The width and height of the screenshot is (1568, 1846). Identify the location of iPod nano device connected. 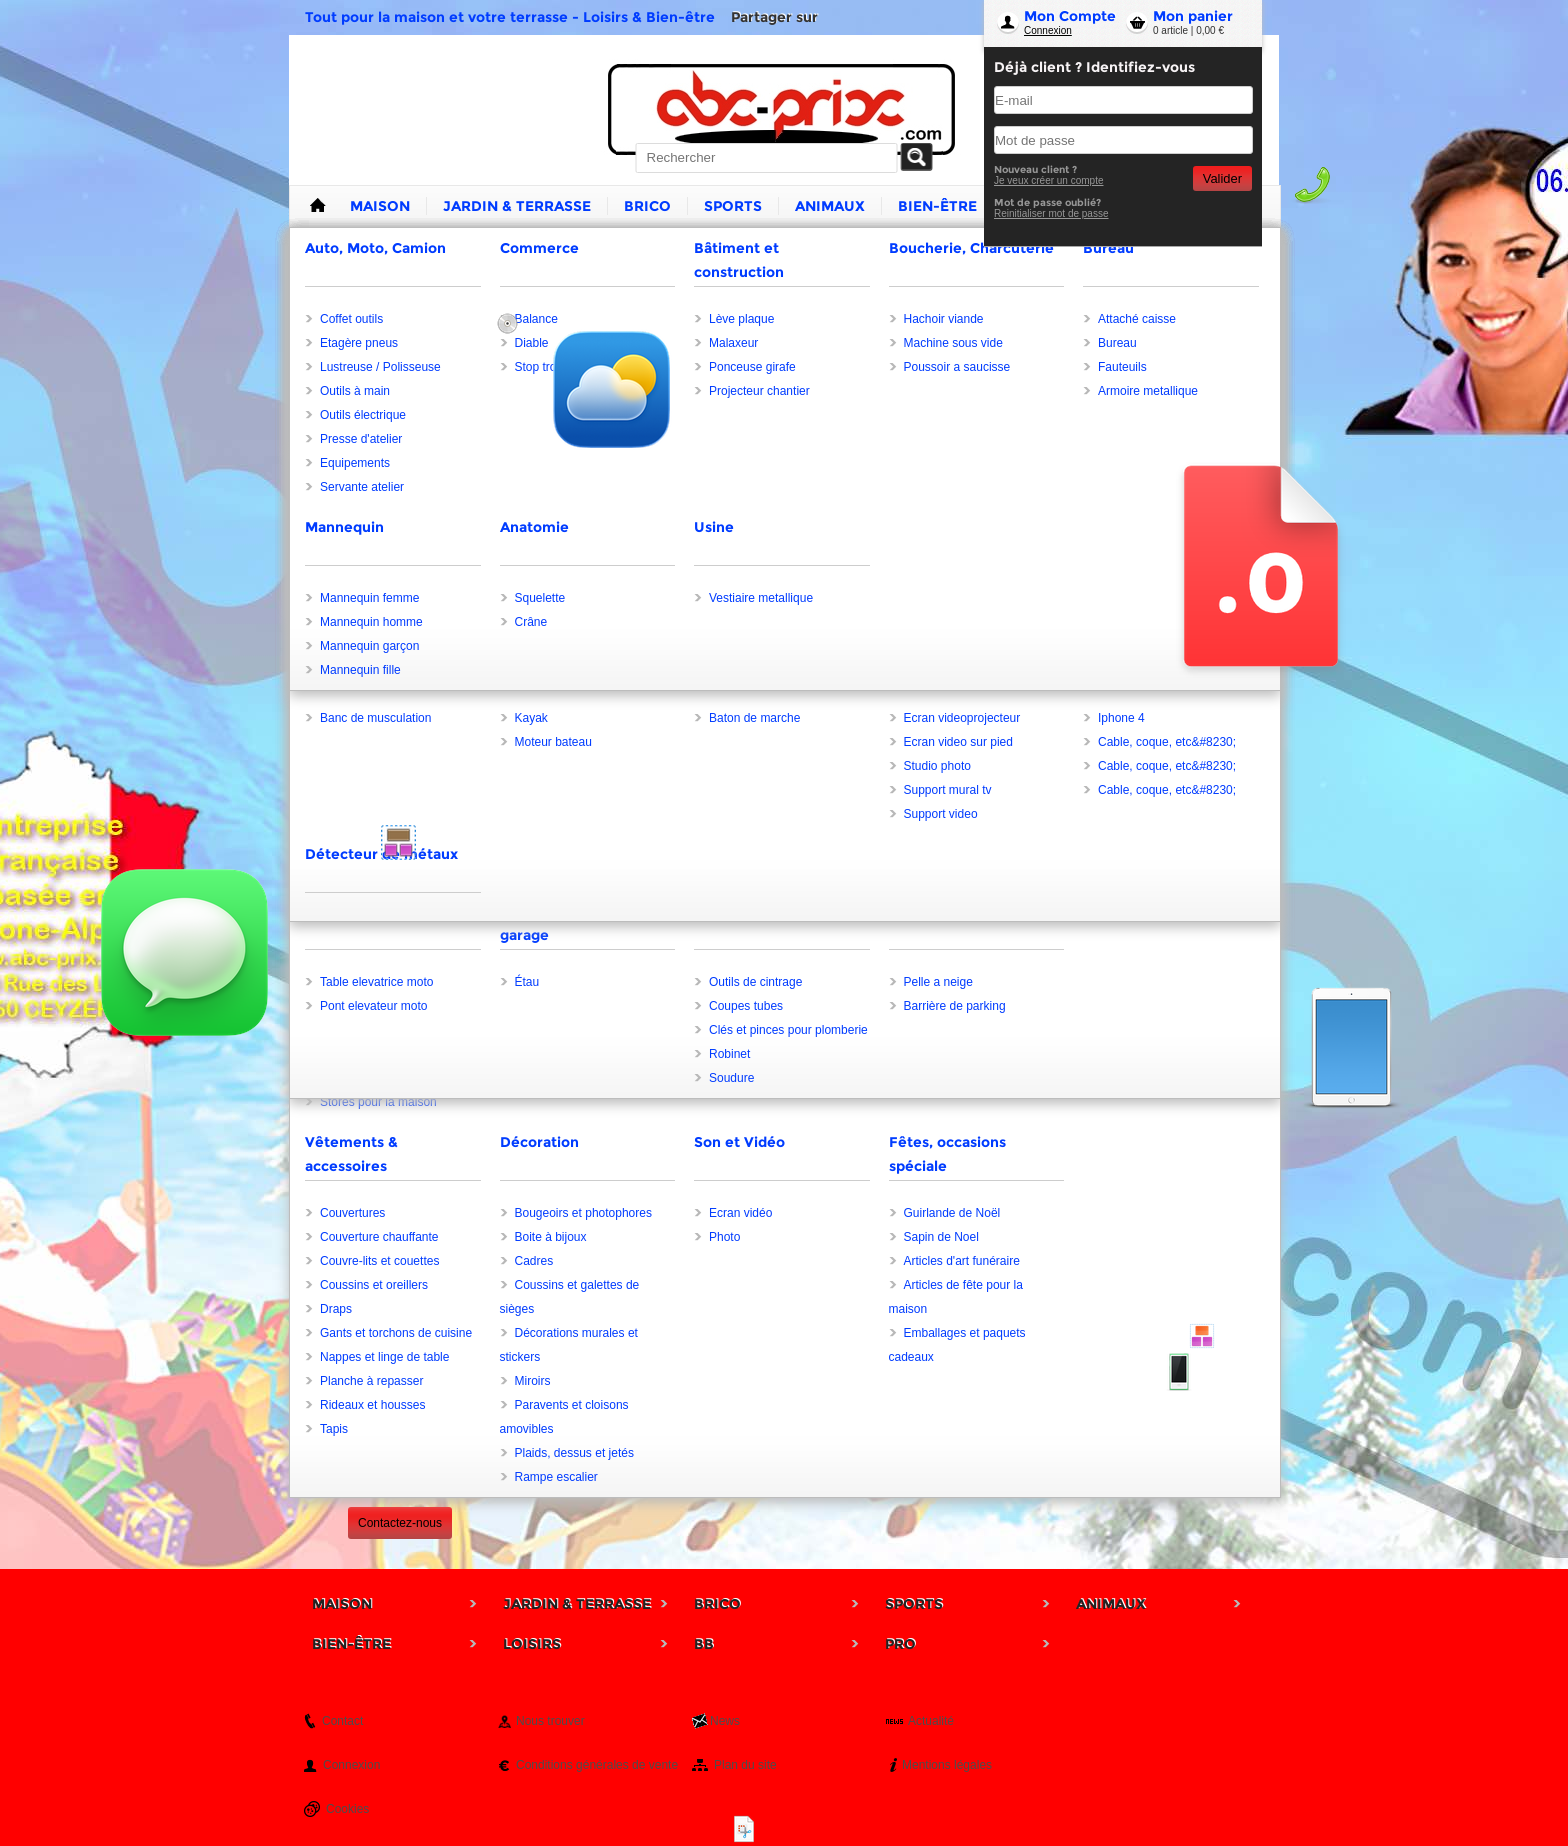
(1179, 1372).